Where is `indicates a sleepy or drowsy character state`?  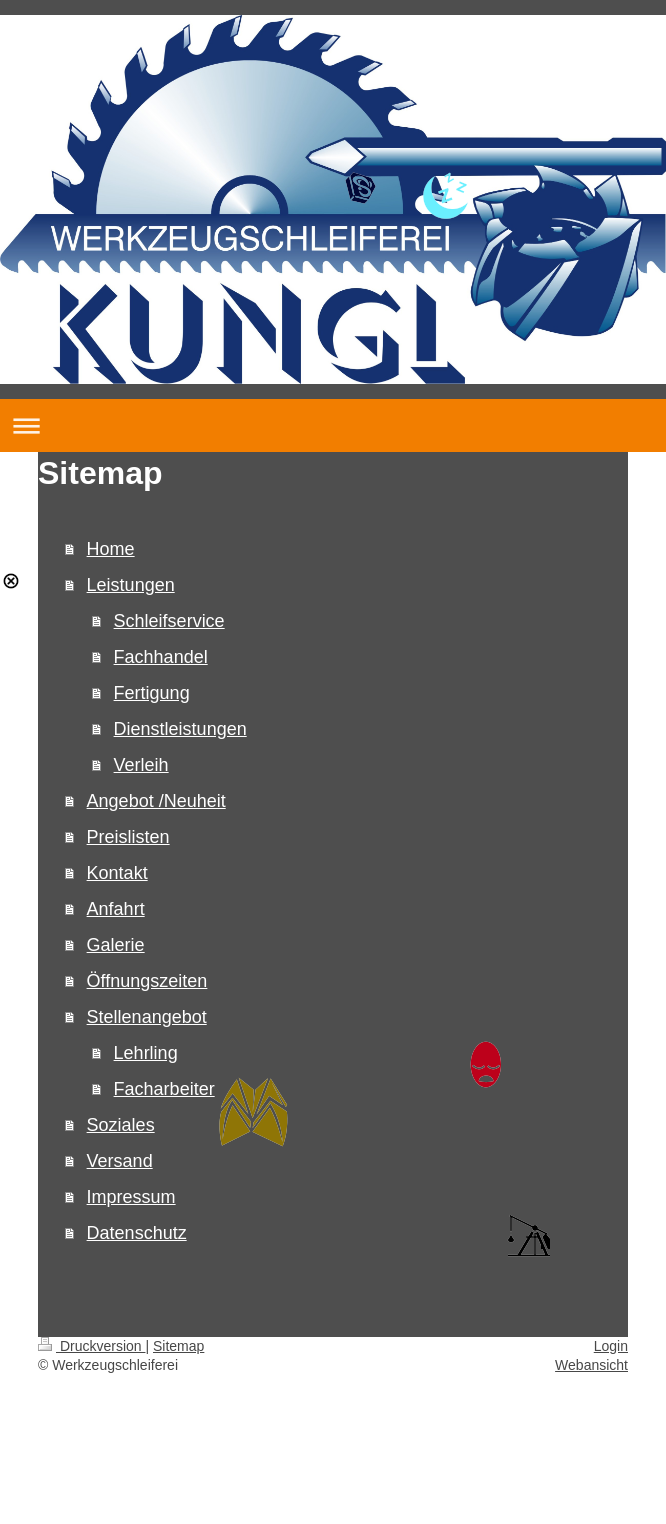 indicates a sleepy or drowsy character state is located at coordinates (486, 1064).